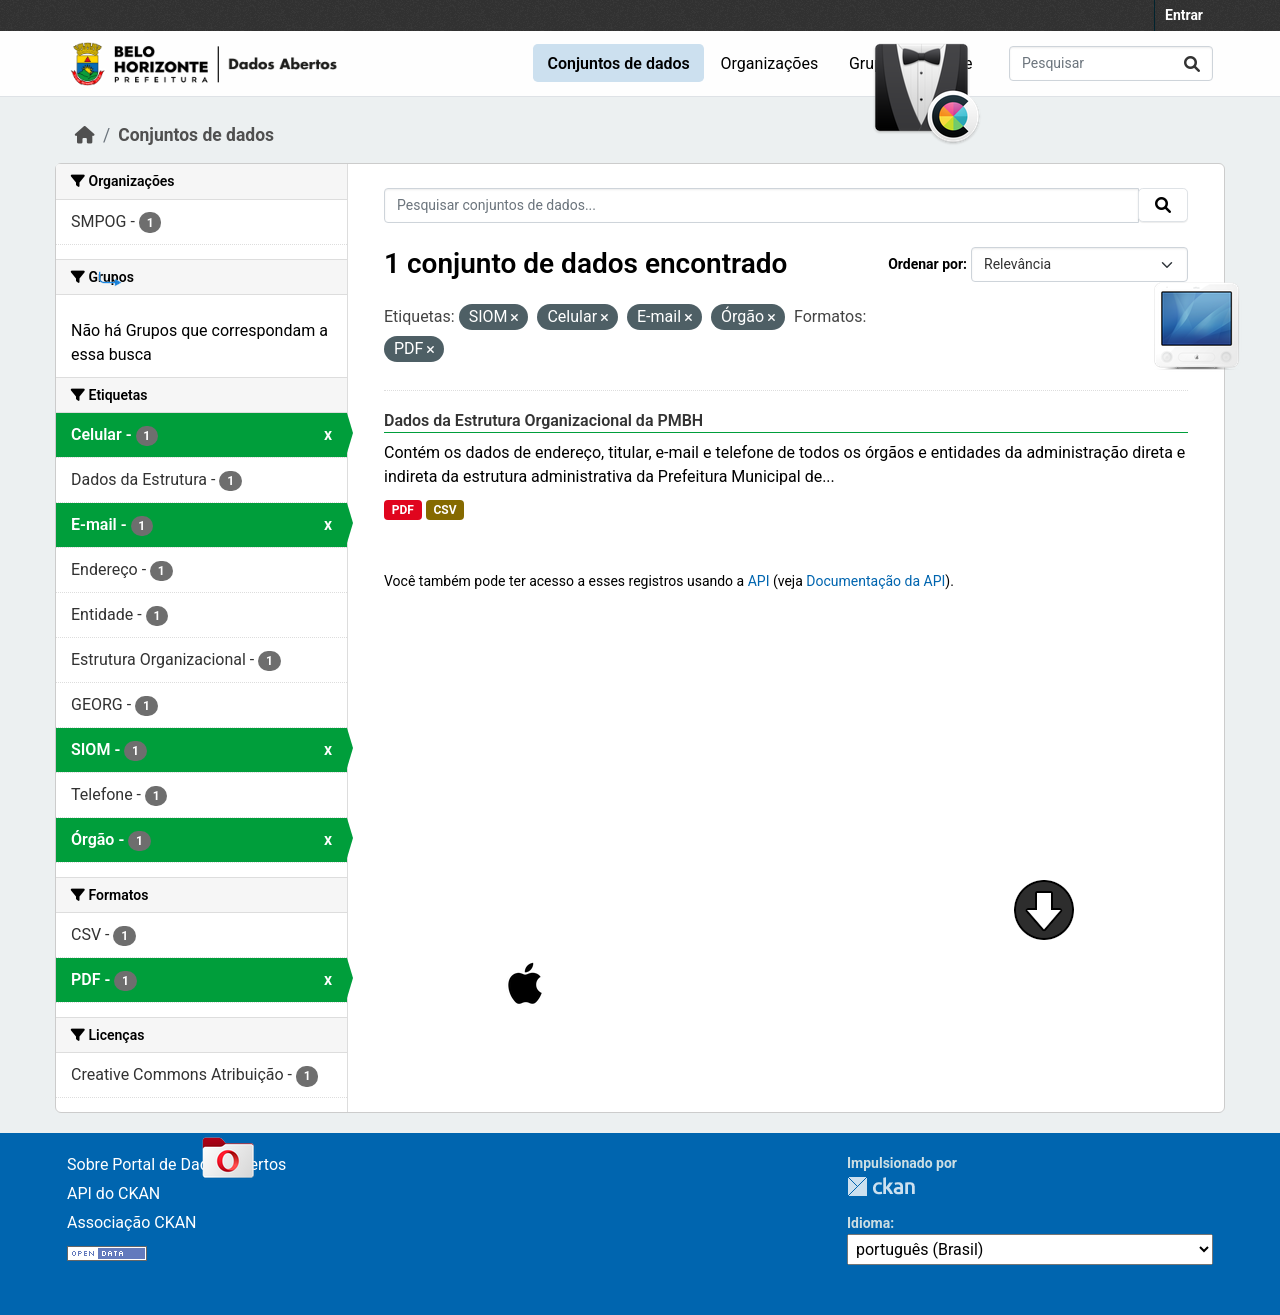 The height and width of the screenshot is (1315, 1280). I want to click on launch display calibrator tool, so click(927, 93).